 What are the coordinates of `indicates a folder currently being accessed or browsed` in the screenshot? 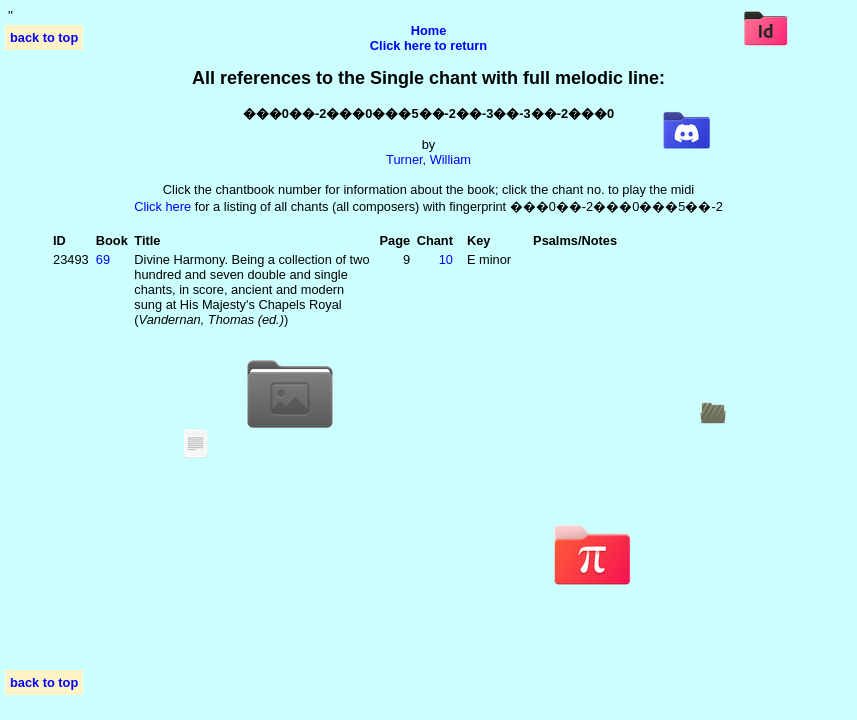 It's located at (713, 414).